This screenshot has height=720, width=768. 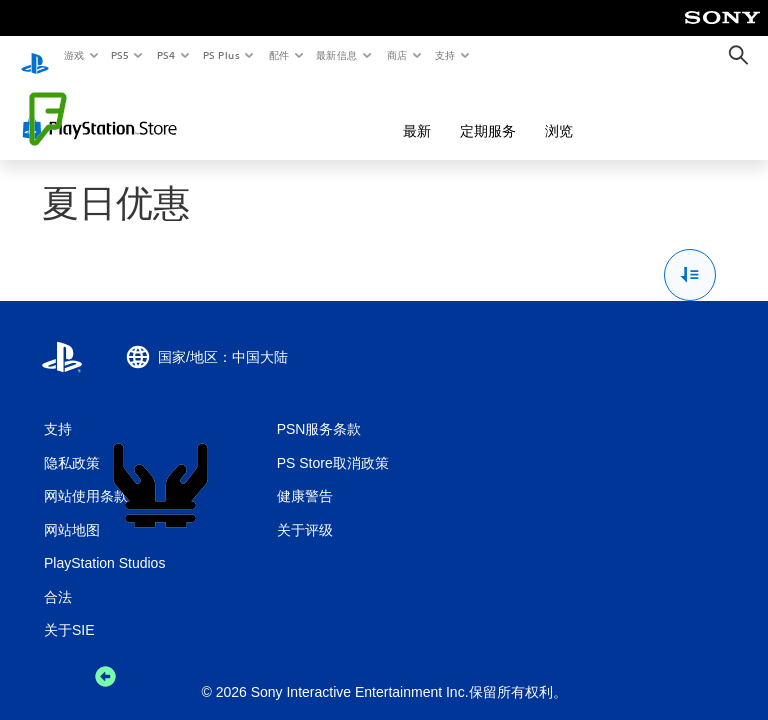 I want to click on go back to the previous screen, so click(x=105, y=676).